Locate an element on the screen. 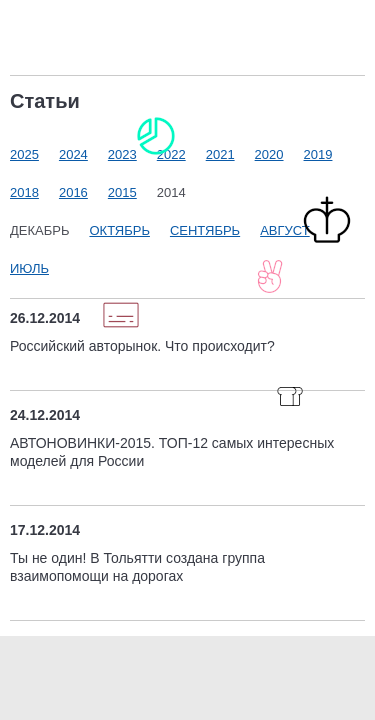 This screenshot has width=375, height=720. indicates premium or royal status is located at coordinates (327, 223).